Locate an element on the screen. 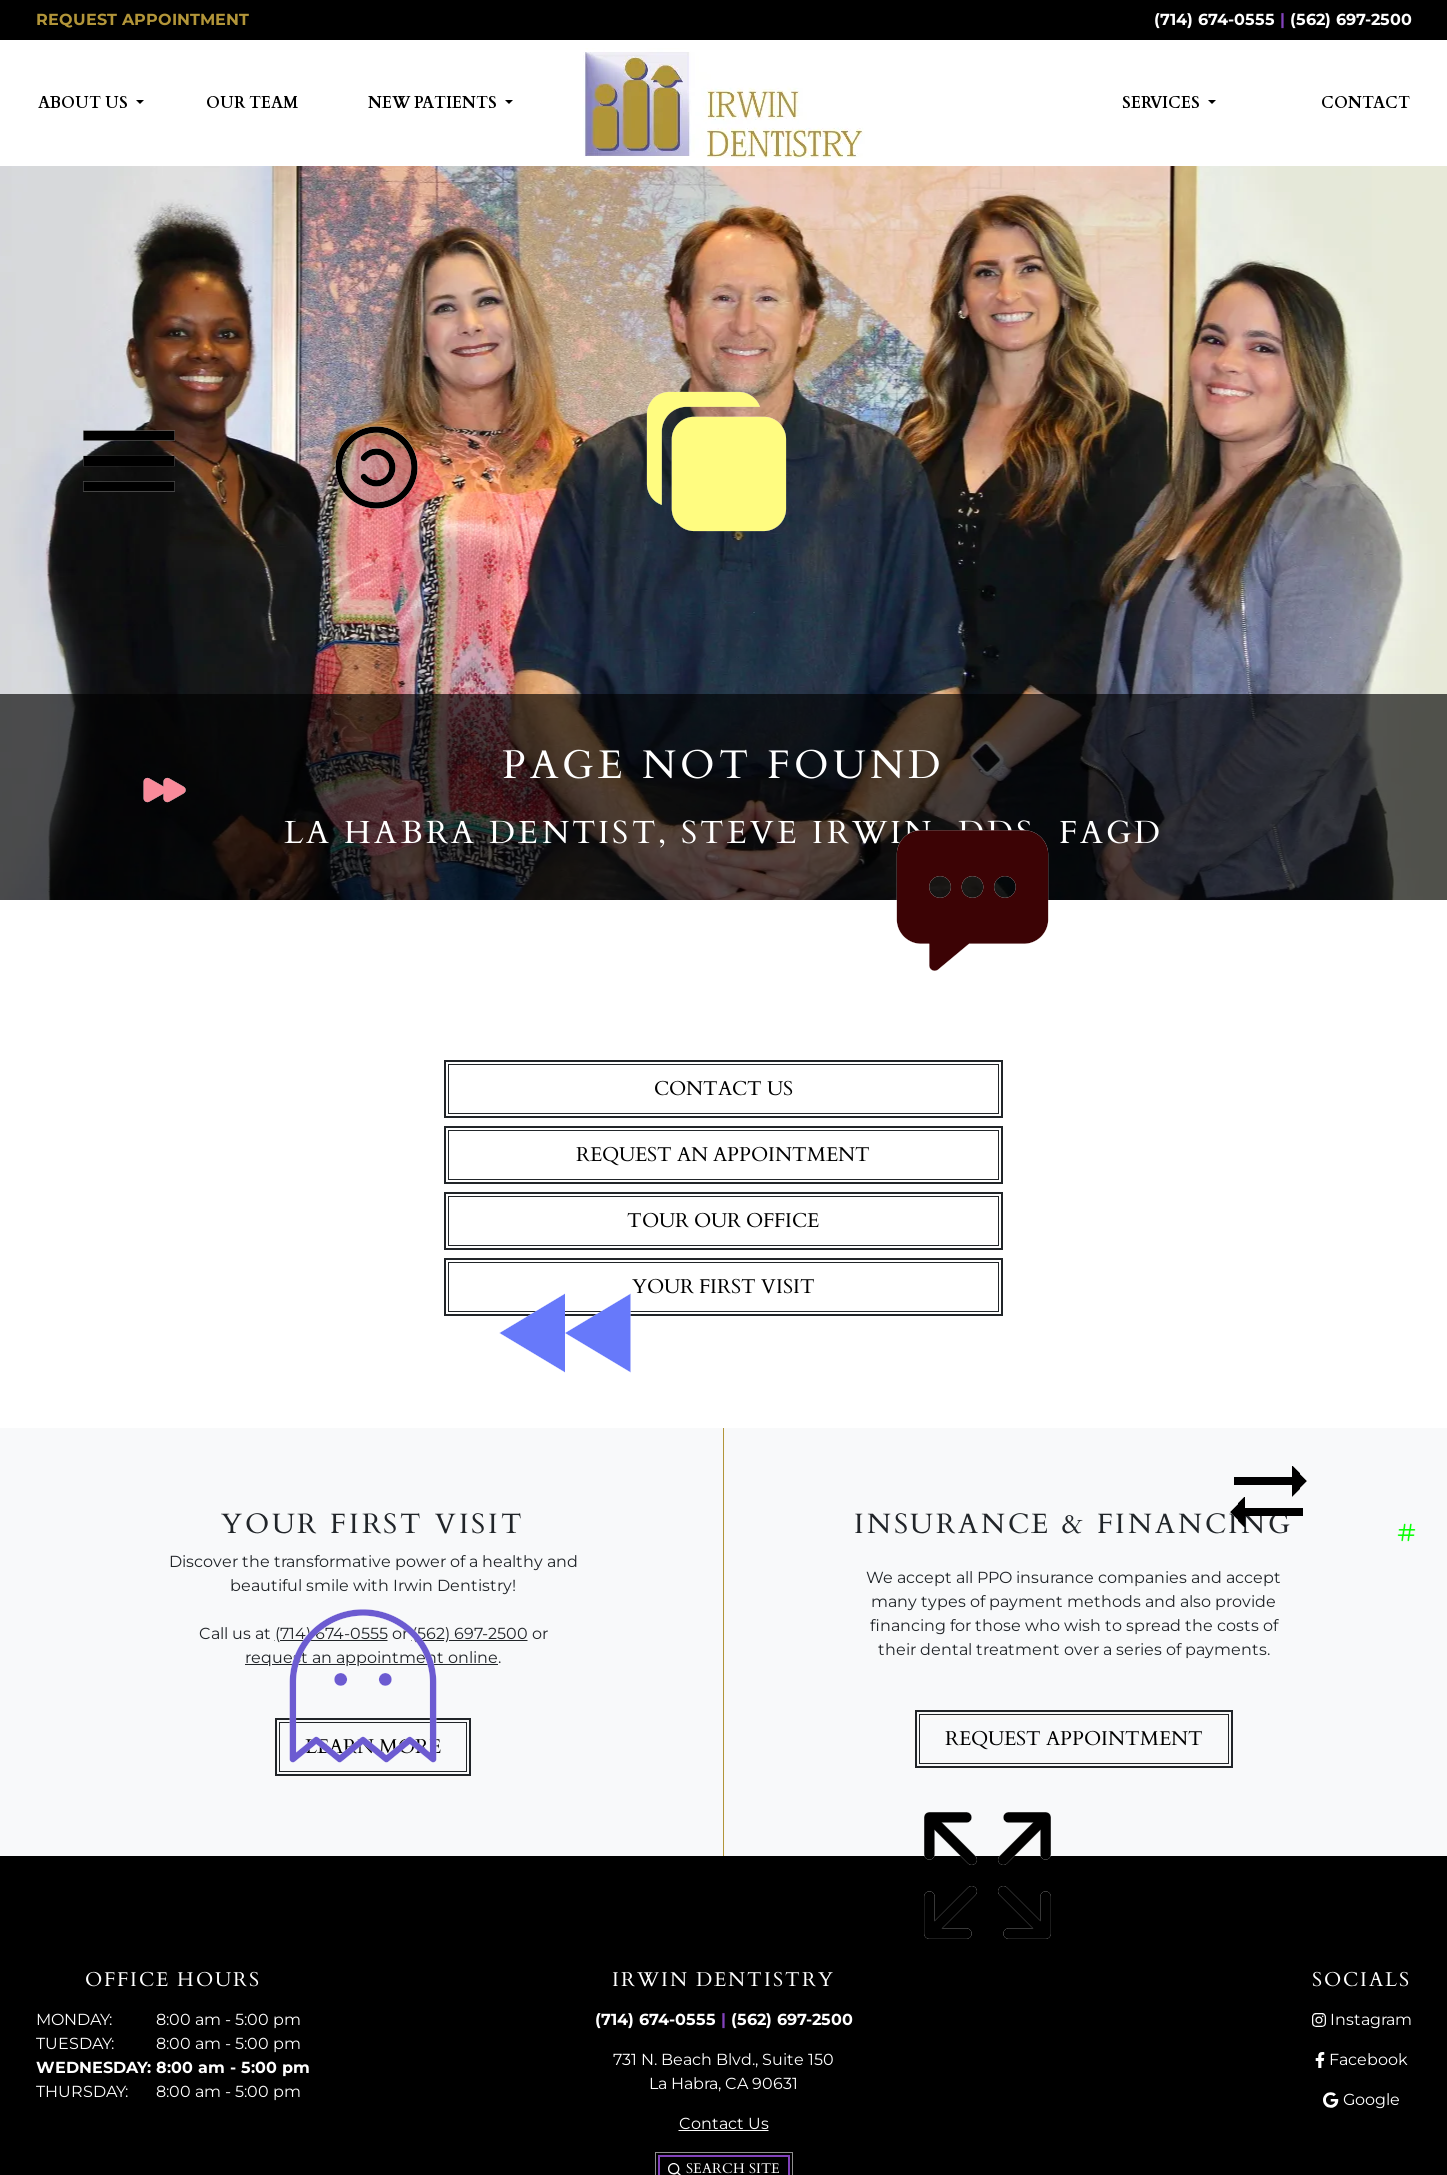 Image resolution: width=1447 pixels, height=2175 pixels. open chat or messaging is located at coordinates (972, 900).